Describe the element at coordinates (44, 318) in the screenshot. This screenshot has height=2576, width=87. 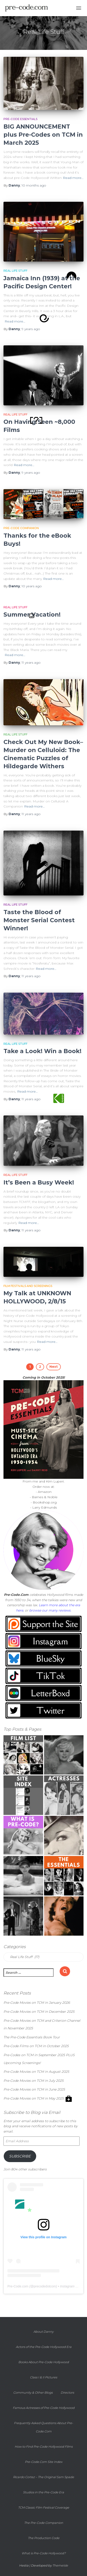
I see `every.org logo` at that location.